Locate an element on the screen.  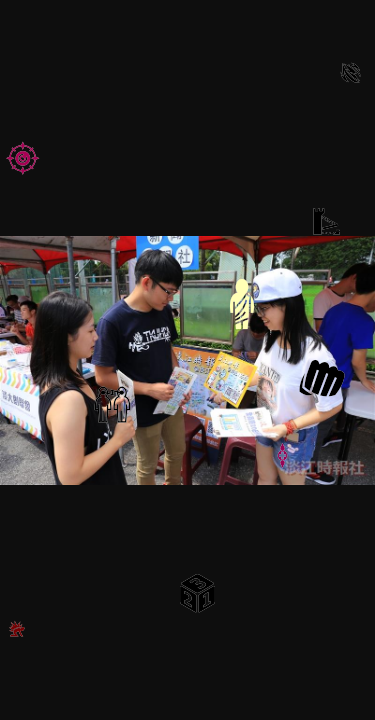
activate precision aiming or sniper mode is located at coordinates (22, 158).